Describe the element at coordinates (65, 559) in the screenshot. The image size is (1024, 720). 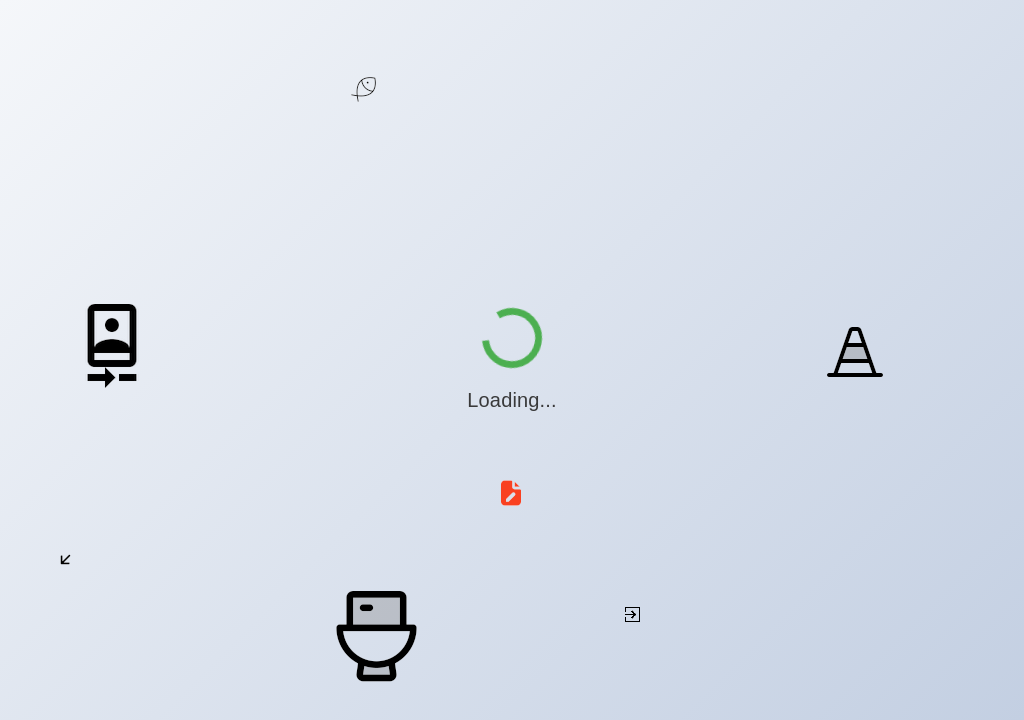
I see `navigate to previous or lower-left content` at that location.